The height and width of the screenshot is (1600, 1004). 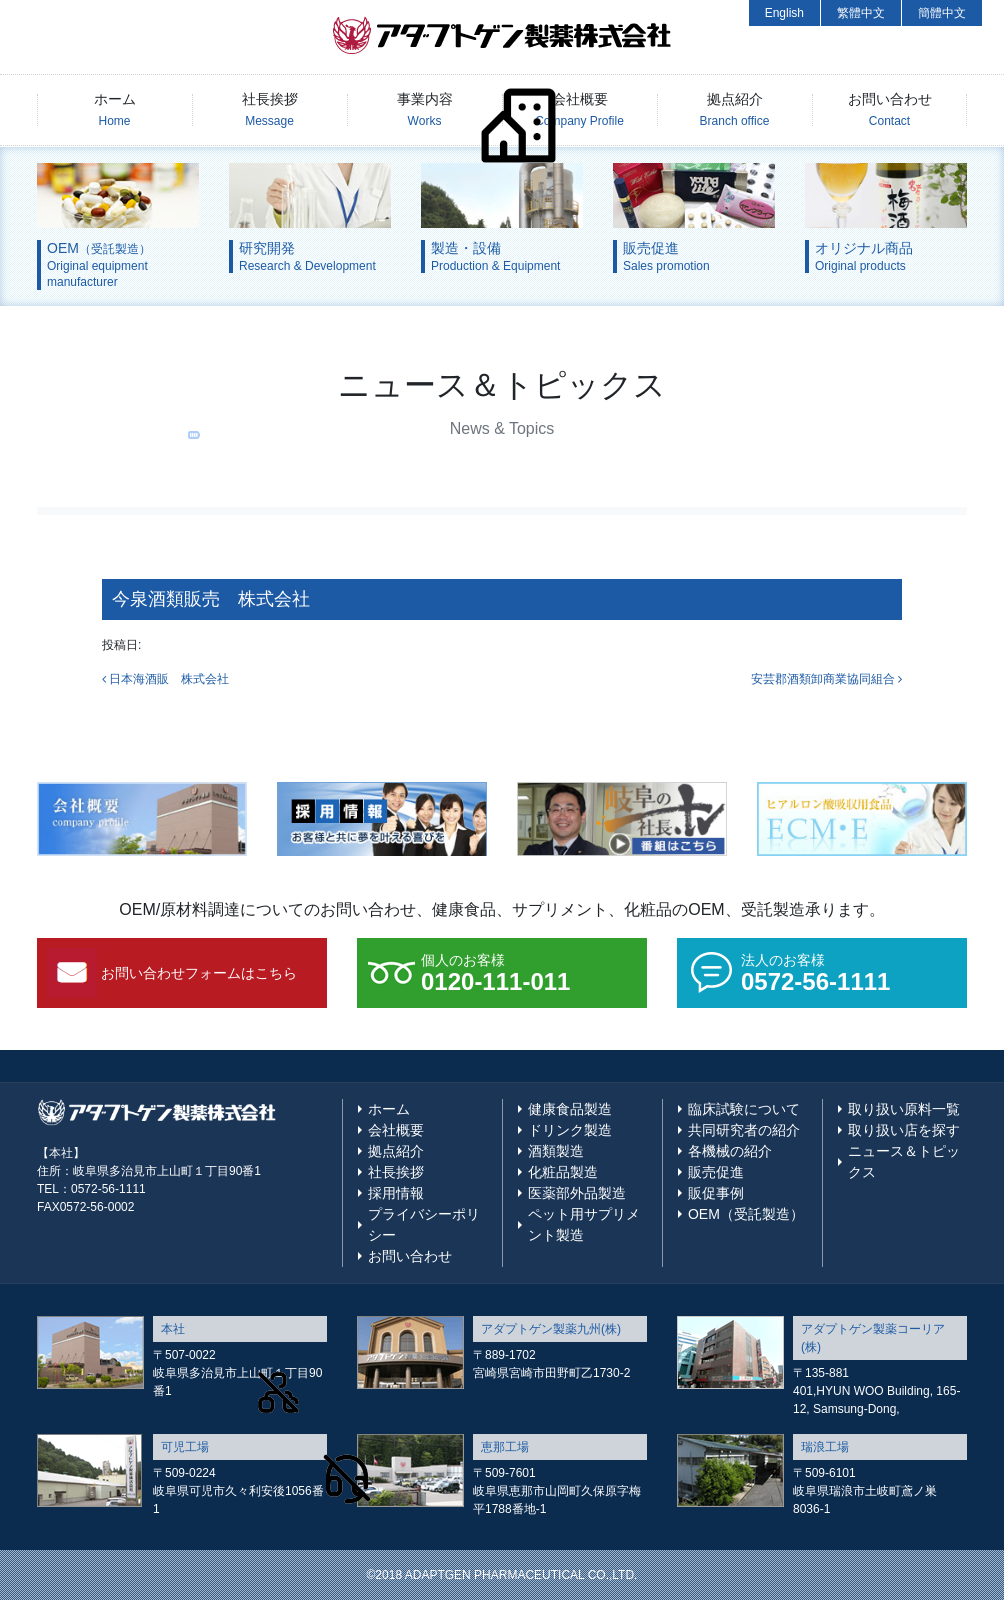 What do you see at coordinates (278, 1392) in the screenshot?
I see `disable site structure view` at bounding box center [278, 1392].